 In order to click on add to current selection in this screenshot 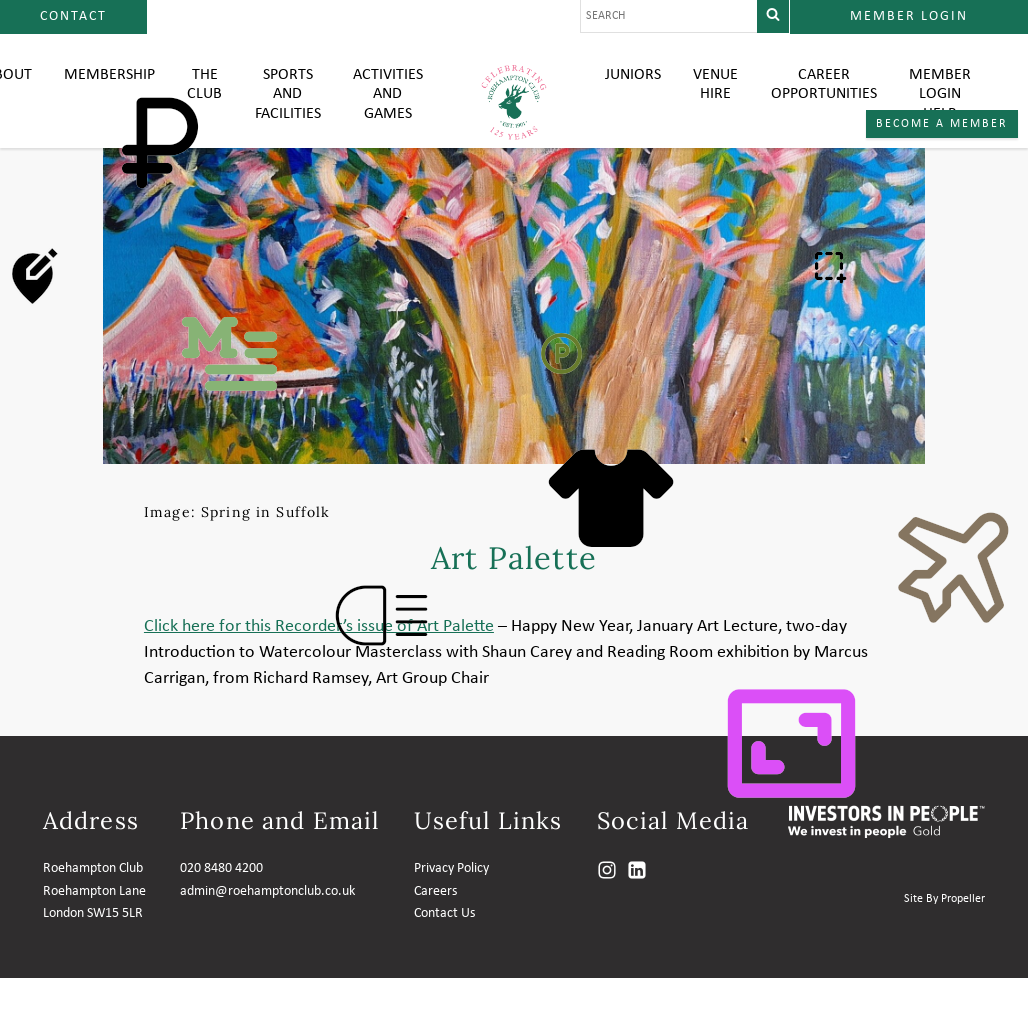, I will do `click(829, 266)`.